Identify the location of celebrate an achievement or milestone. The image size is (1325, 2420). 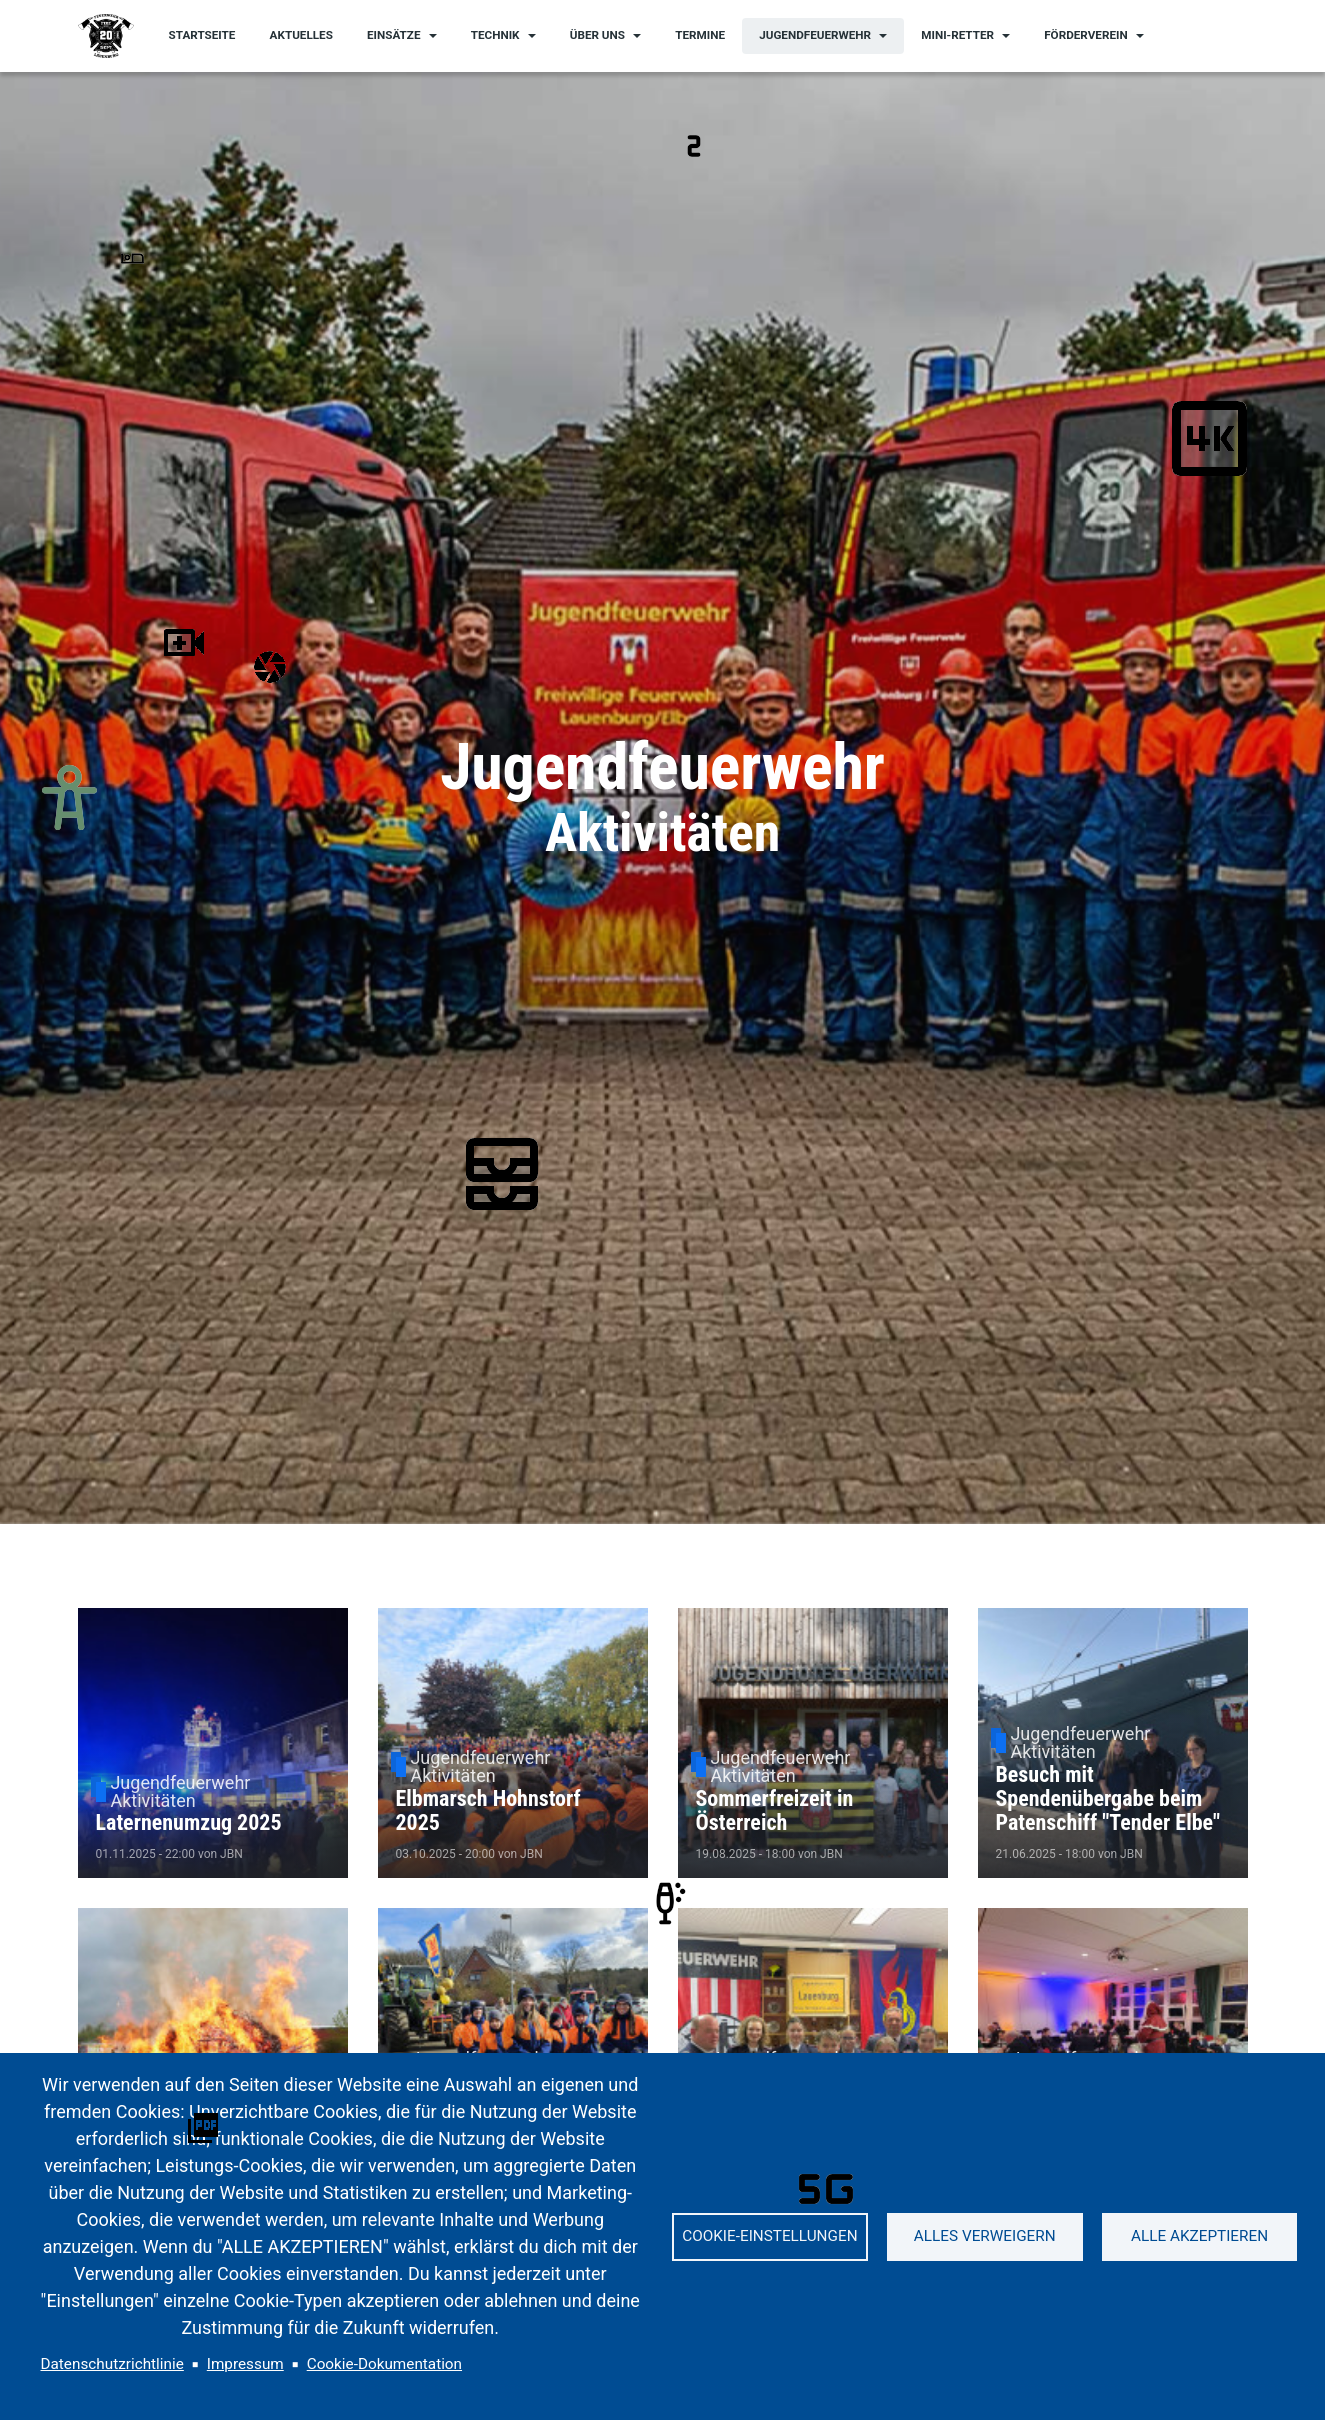
(666, 1903).